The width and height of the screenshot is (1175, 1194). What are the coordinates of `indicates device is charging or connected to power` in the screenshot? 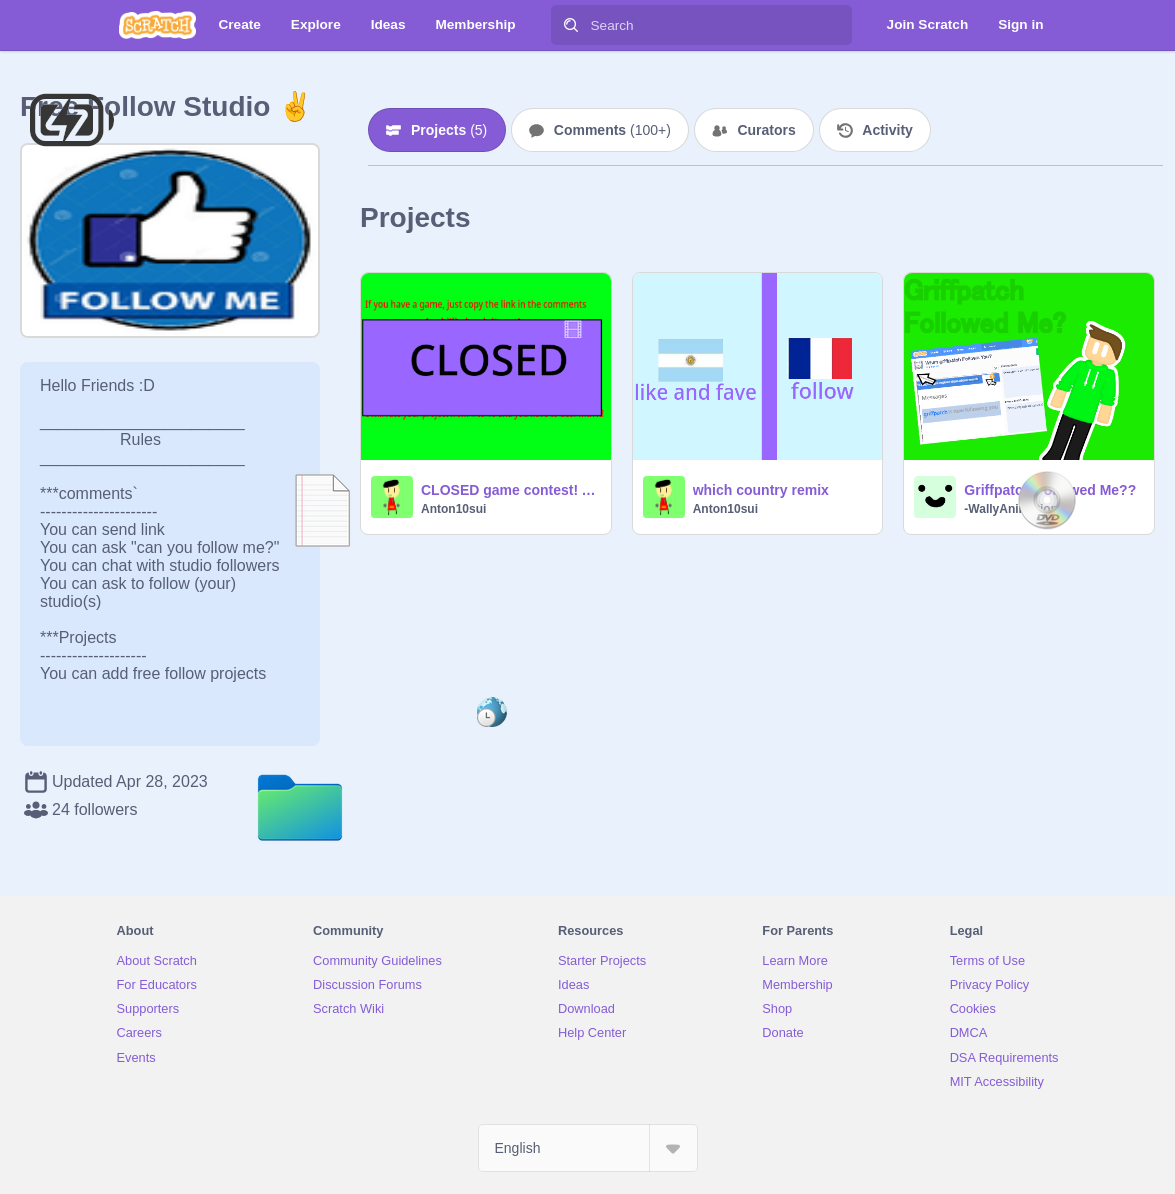 It's located at (72, 120).